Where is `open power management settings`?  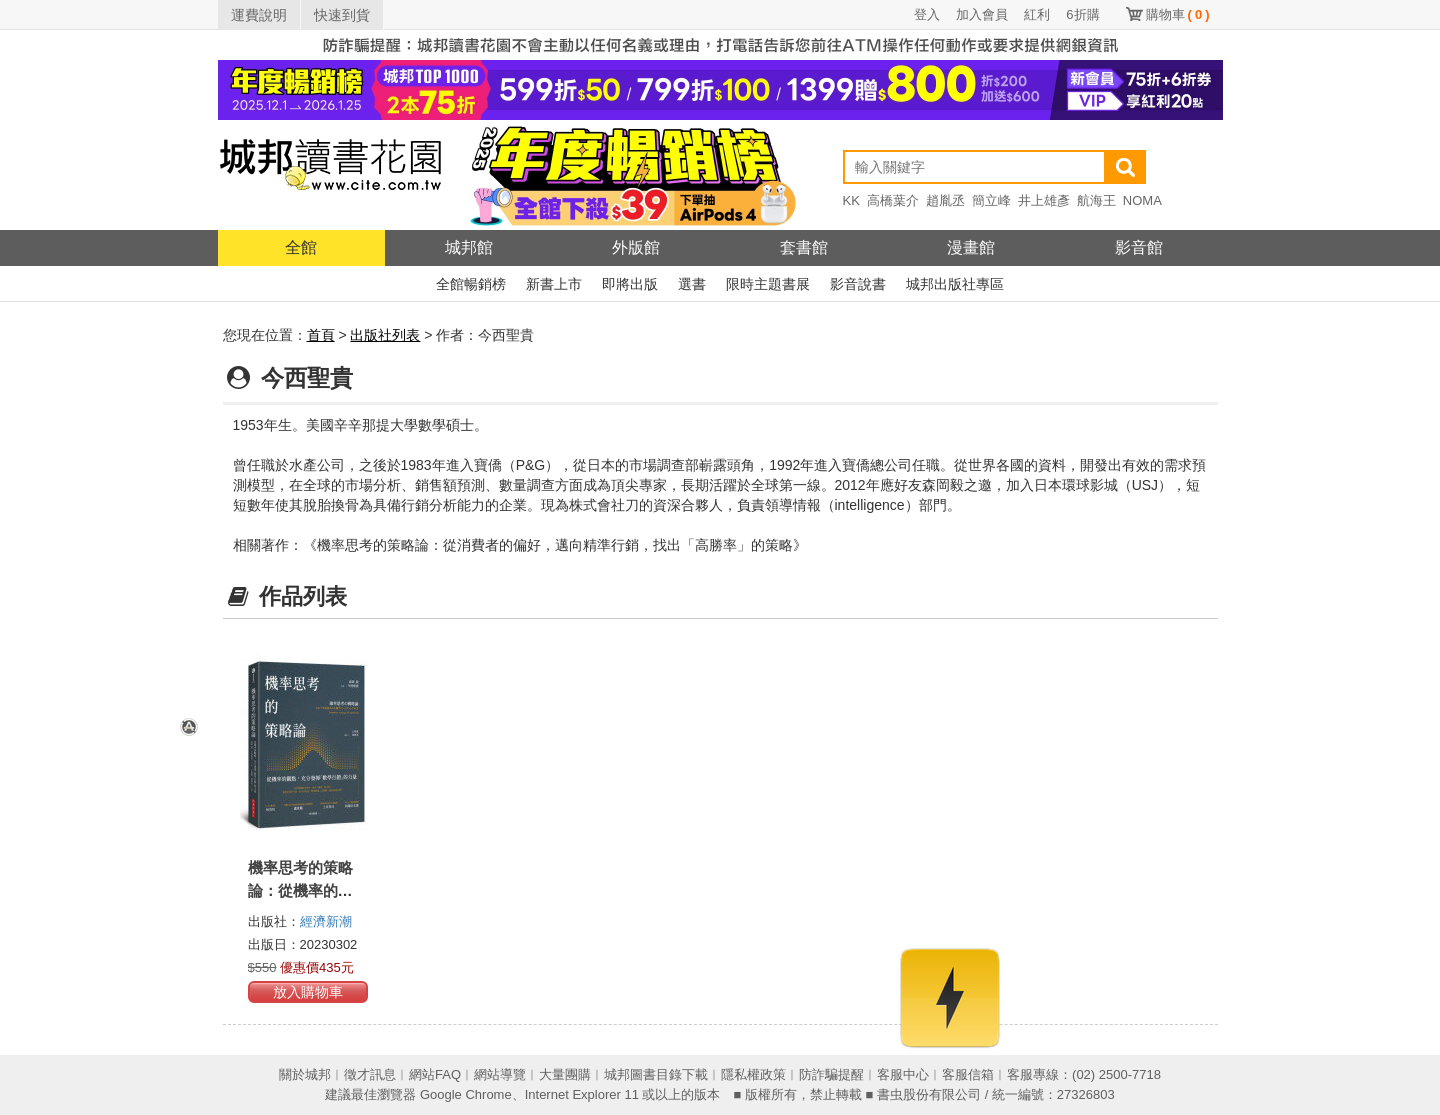
open power management settings is located at coordinates (950, 998).